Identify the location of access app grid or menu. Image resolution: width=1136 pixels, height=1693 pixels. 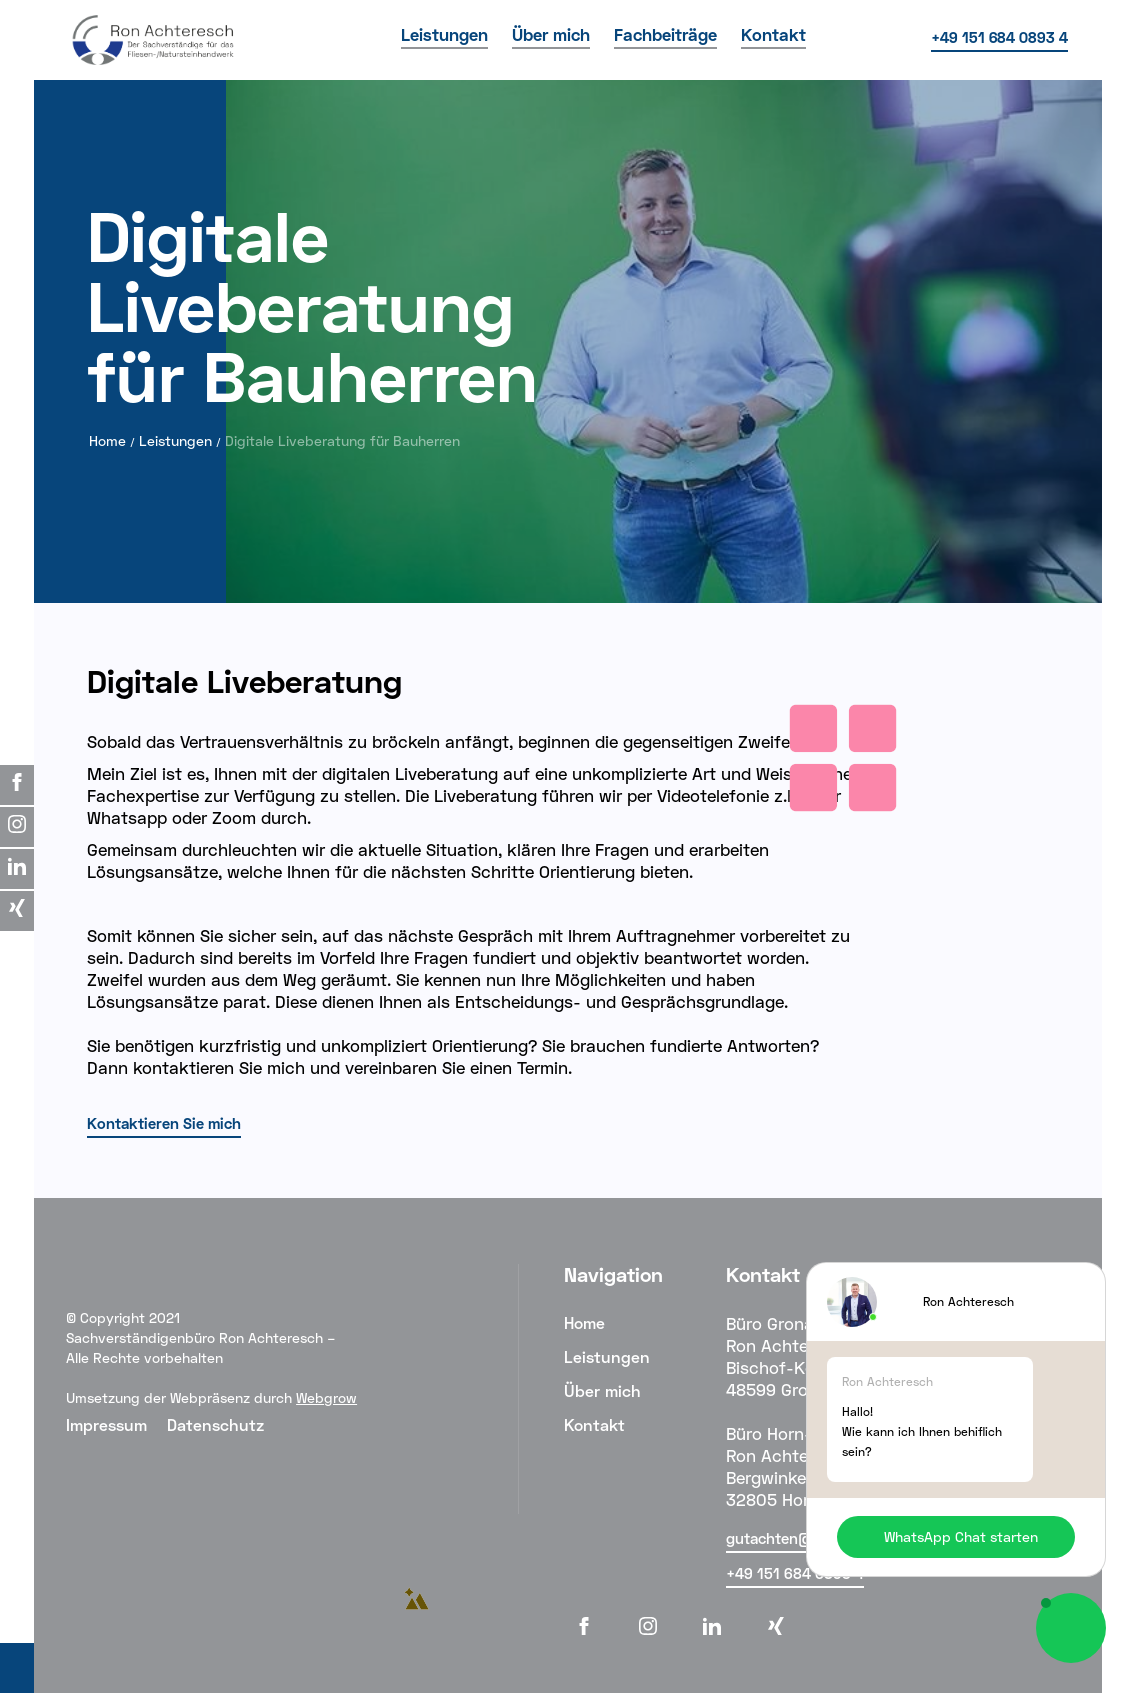
(843, 758).